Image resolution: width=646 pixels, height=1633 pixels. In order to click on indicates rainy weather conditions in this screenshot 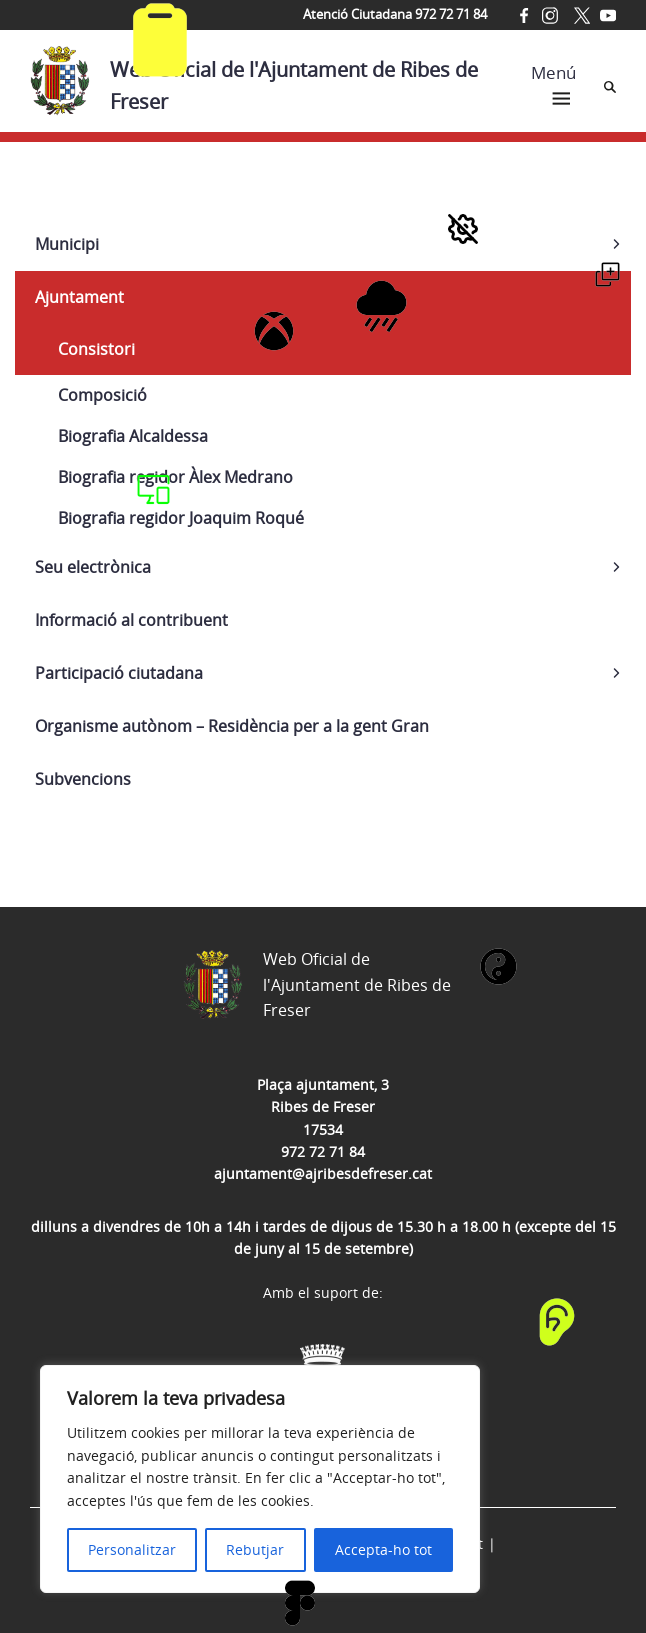, I will do `click(381, 306)`.